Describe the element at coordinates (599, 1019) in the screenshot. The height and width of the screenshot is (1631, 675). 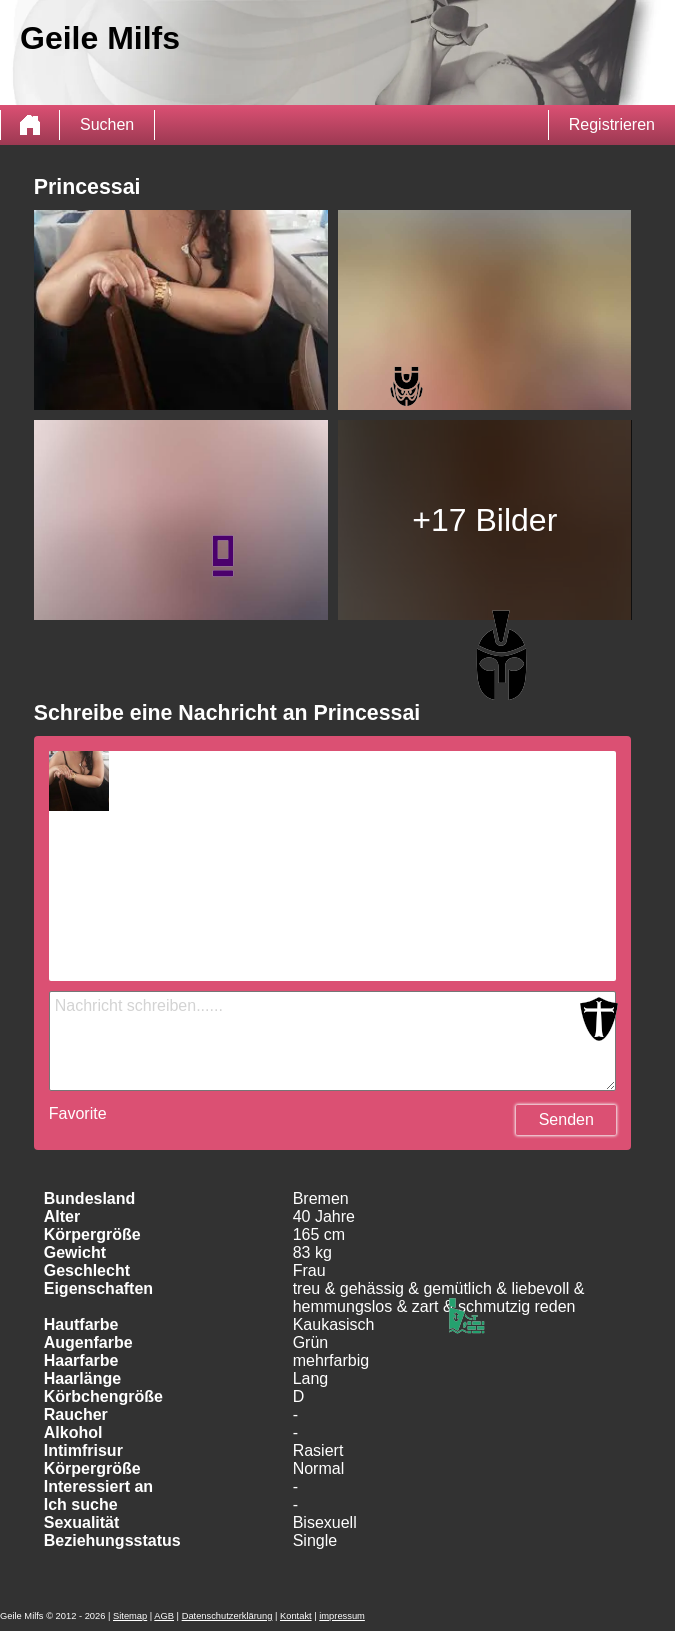
I see `select knight or crusader class` at that location.